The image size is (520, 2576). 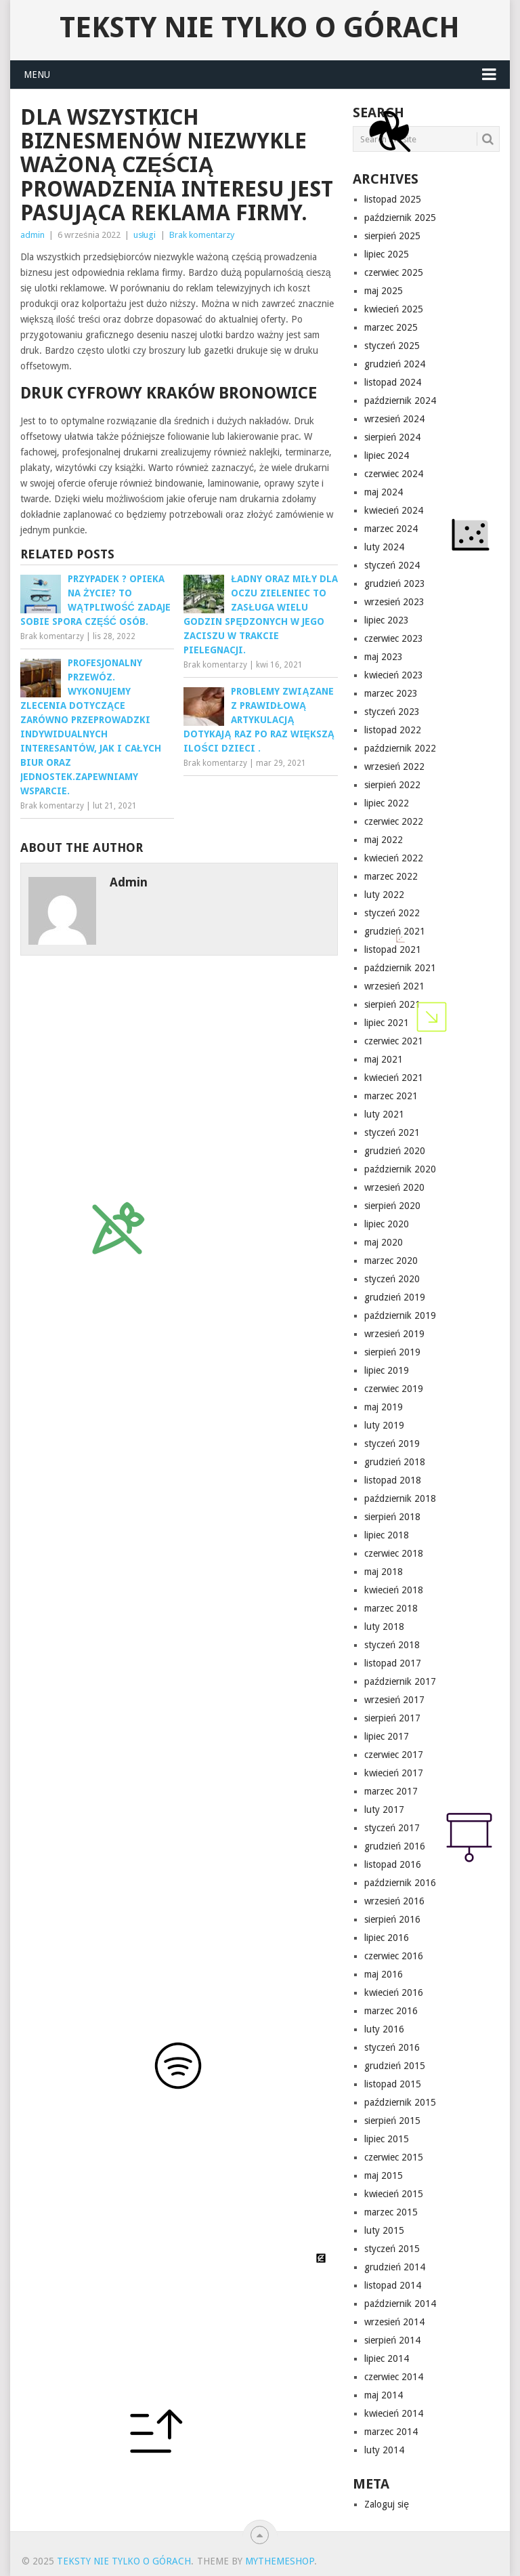 I want to click on toggle 3D view mode, so click(x=400, y=938).